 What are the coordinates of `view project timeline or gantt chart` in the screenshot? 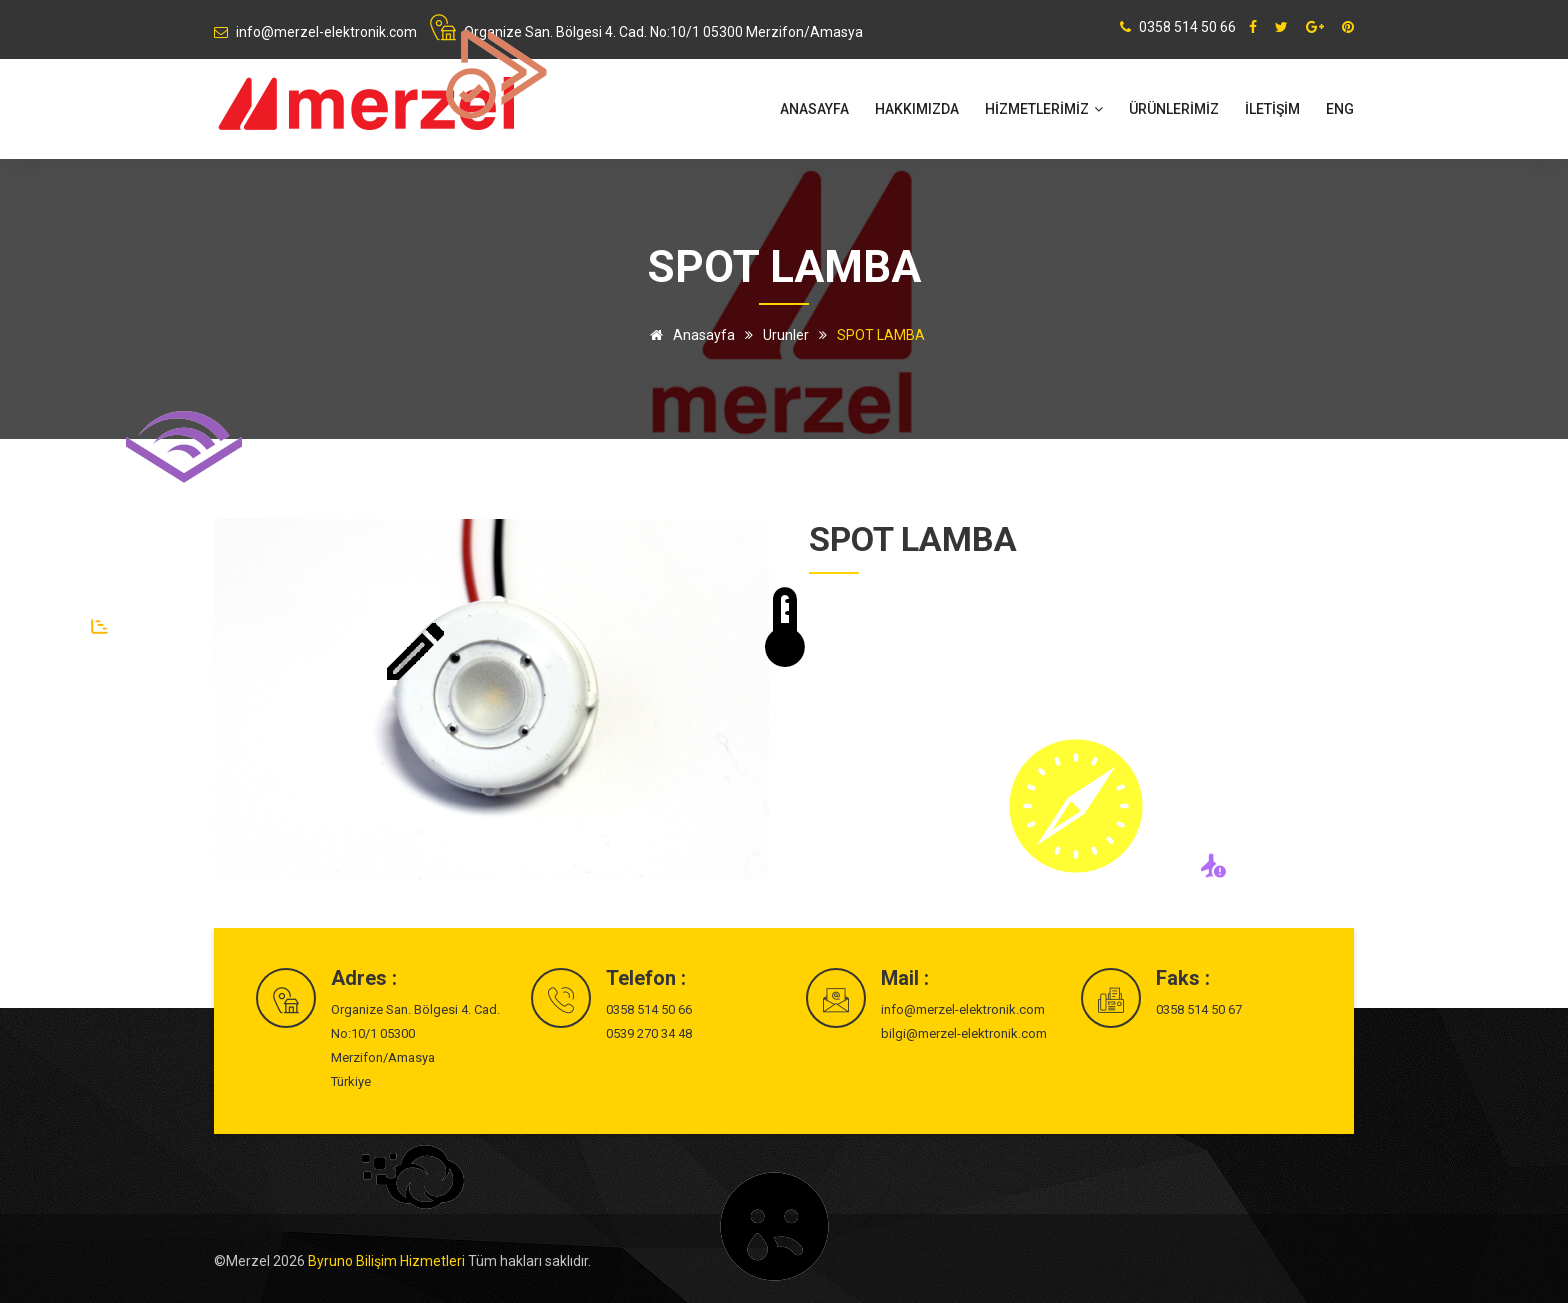 It's located at (99, 626).